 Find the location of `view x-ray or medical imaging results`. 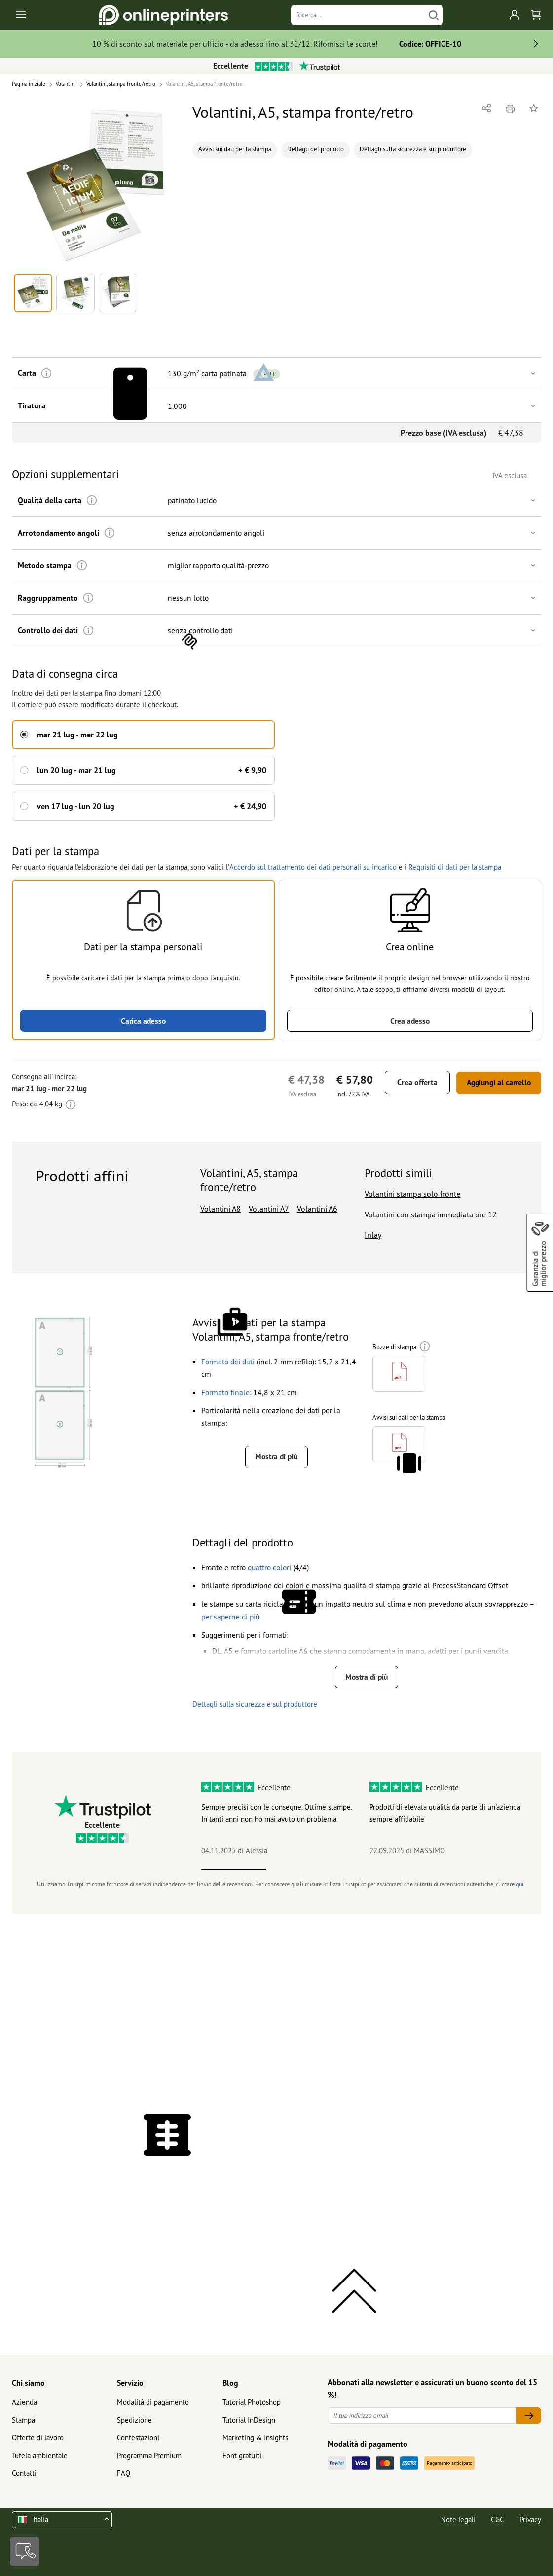

view x-ray or medical imaging results is located at coordinates (167, 2135).